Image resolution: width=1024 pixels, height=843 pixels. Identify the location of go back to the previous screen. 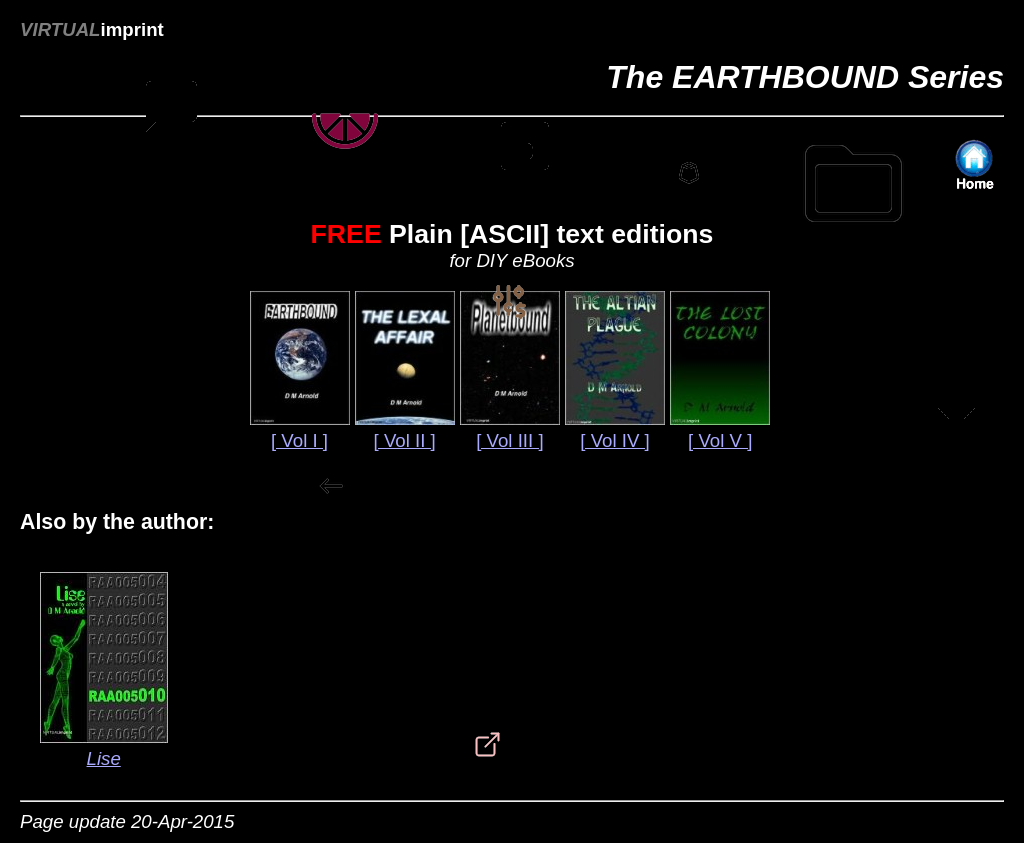
(331, 486).